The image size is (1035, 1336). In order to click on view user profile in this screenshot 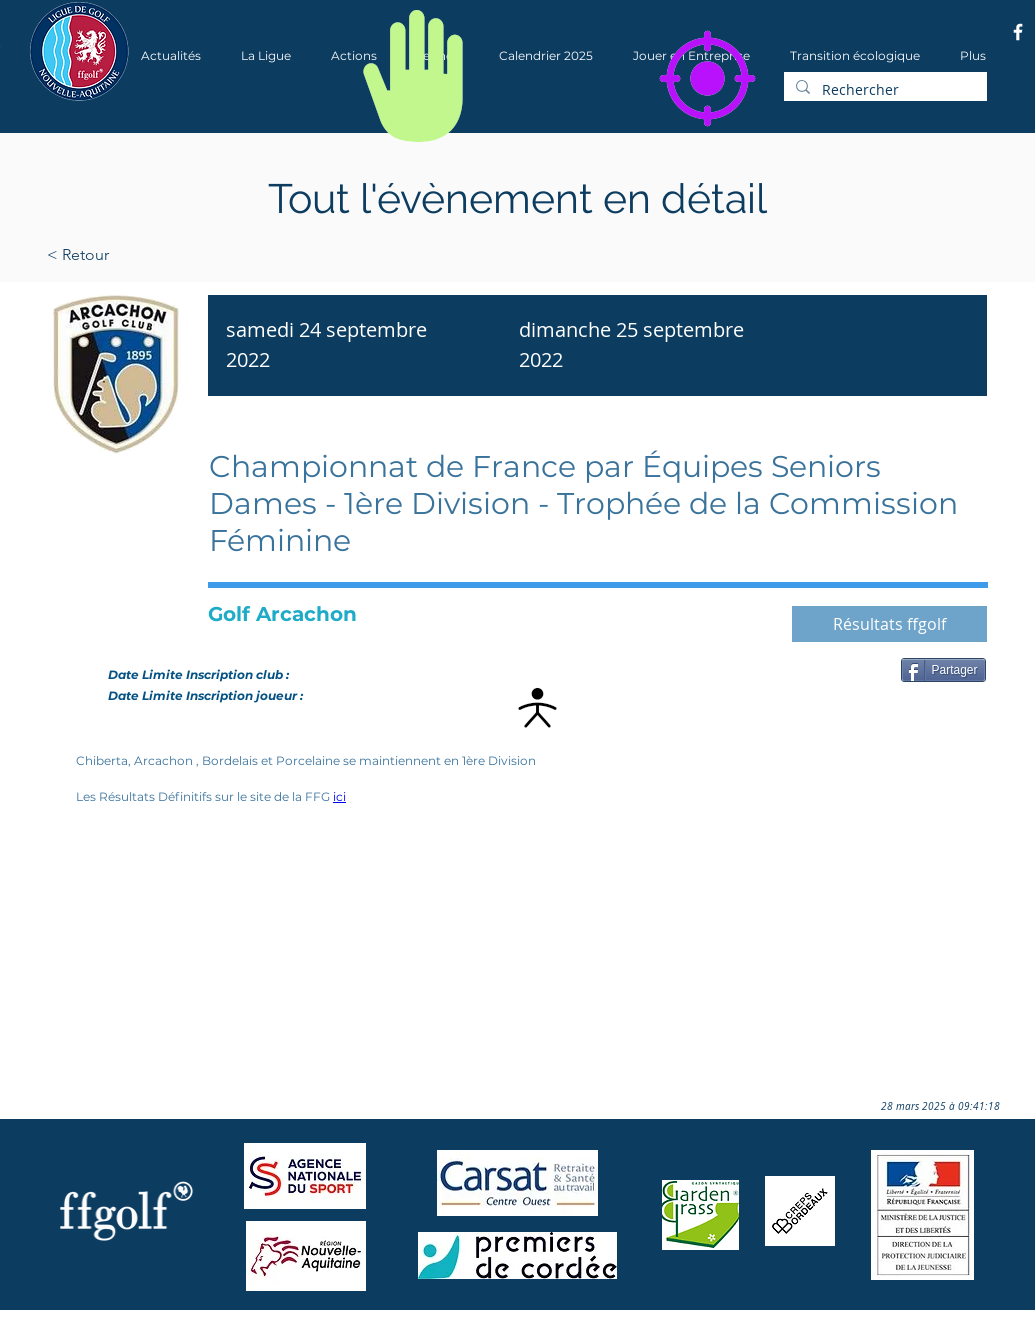, I will do `click(537, 708)`.